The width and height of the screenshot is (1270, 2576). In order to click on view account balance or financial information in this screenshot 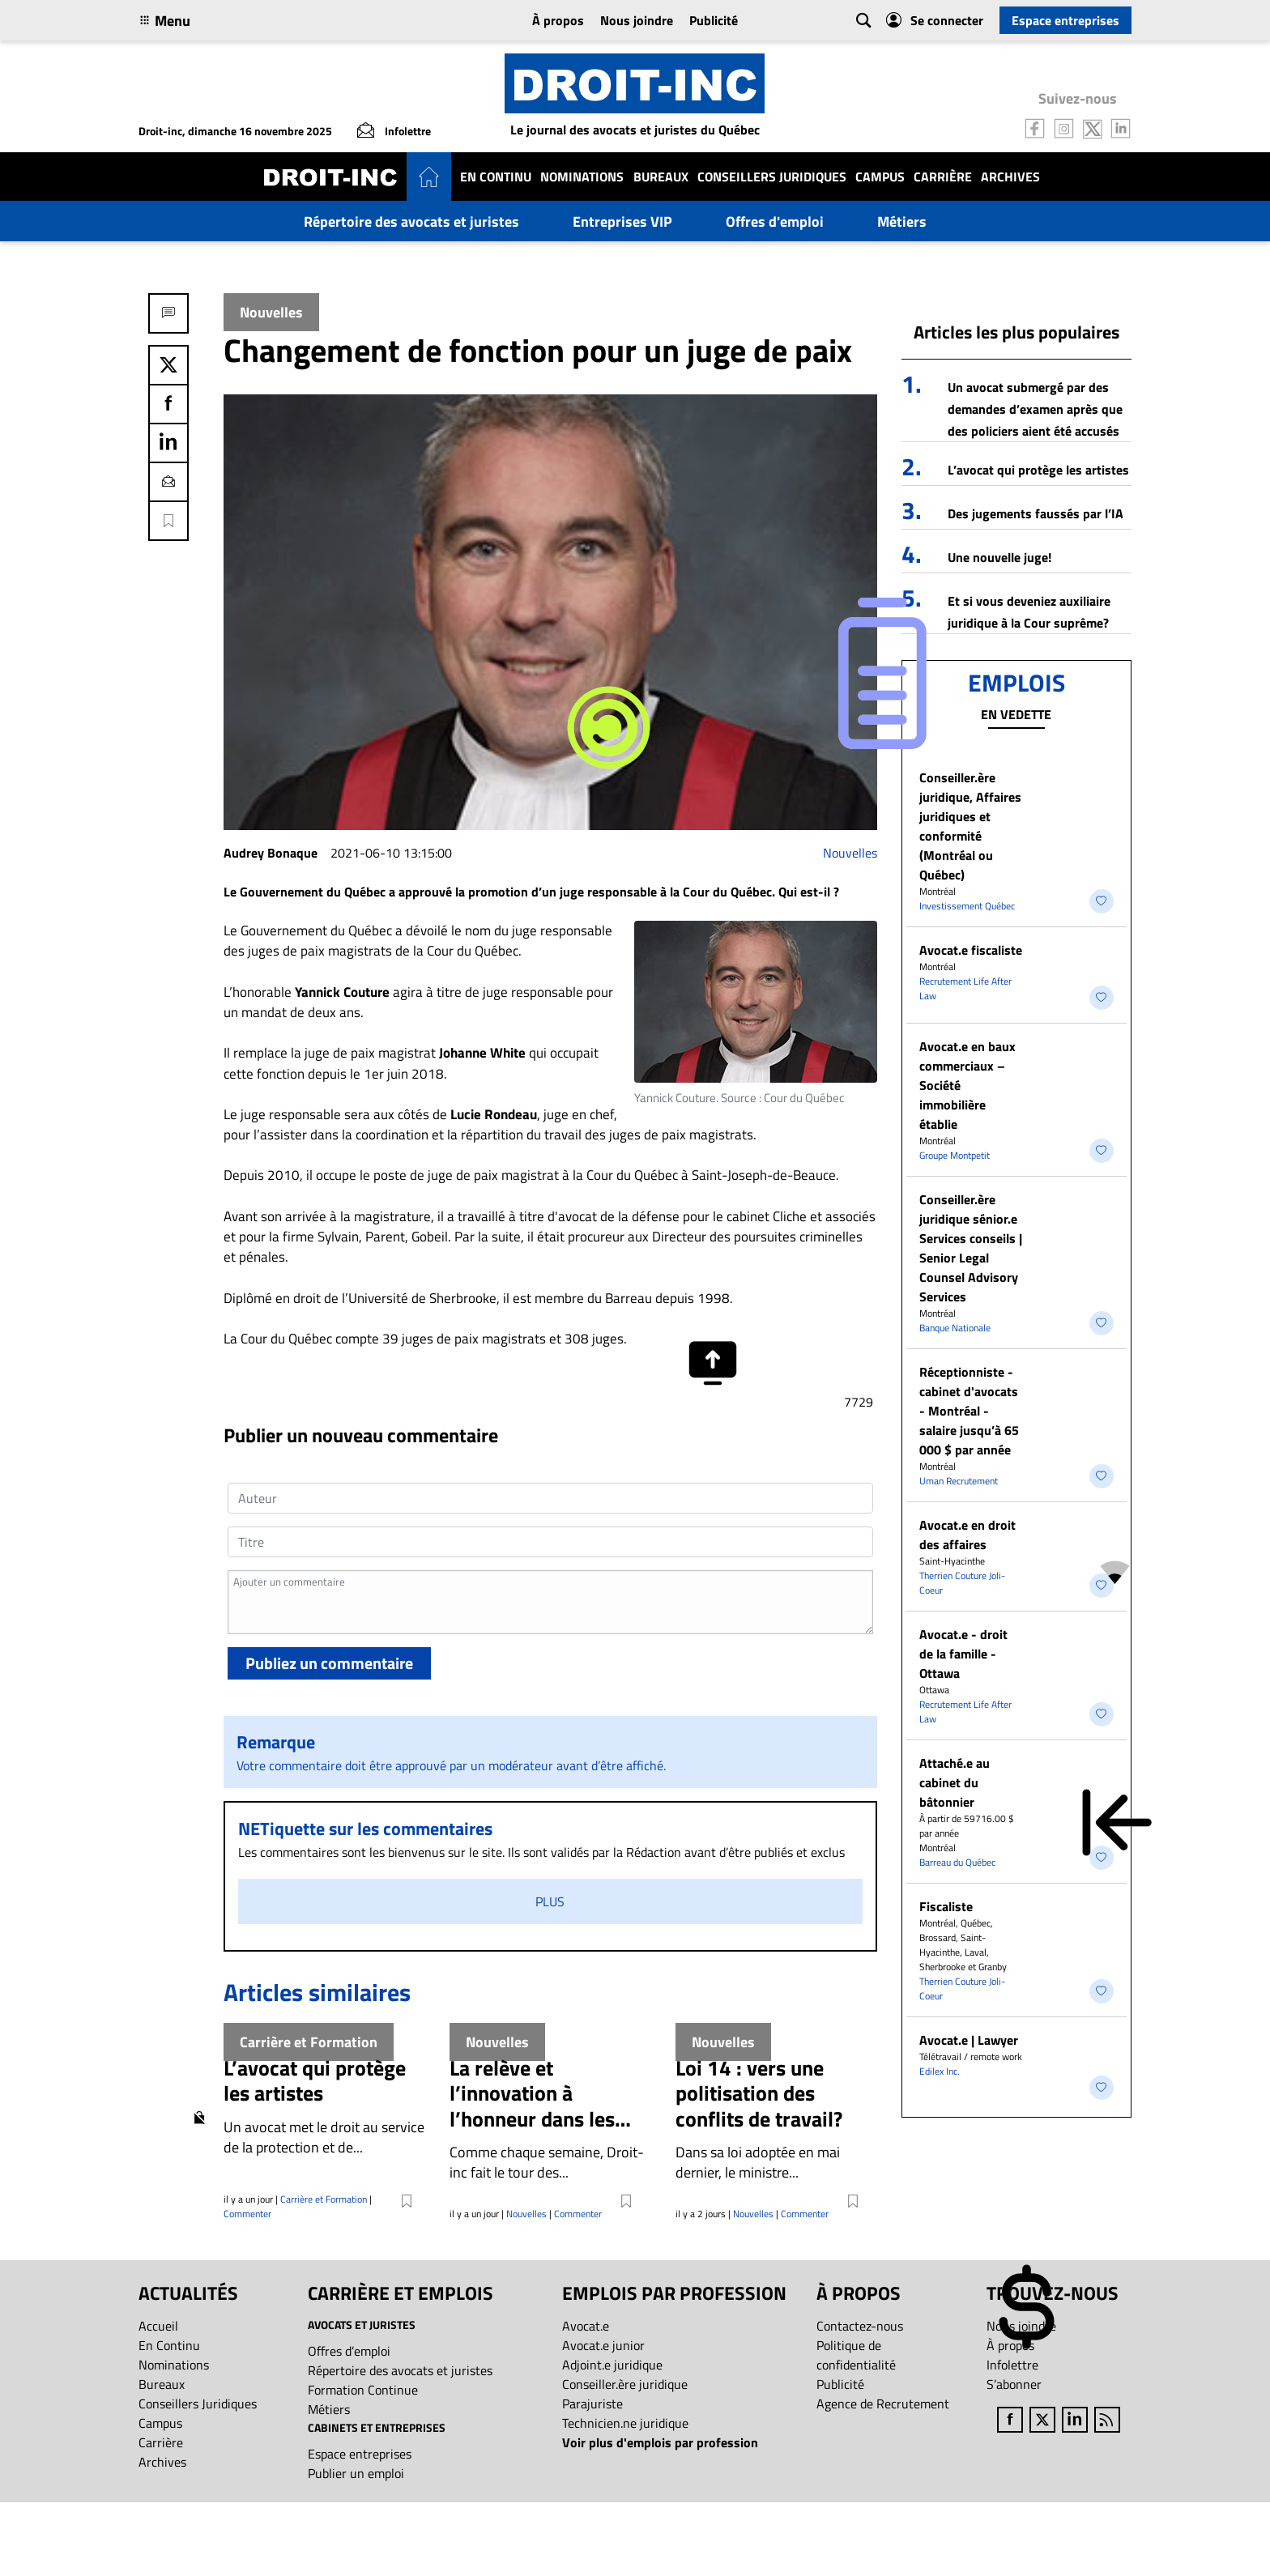, I will do `click(1026, 2306)`.